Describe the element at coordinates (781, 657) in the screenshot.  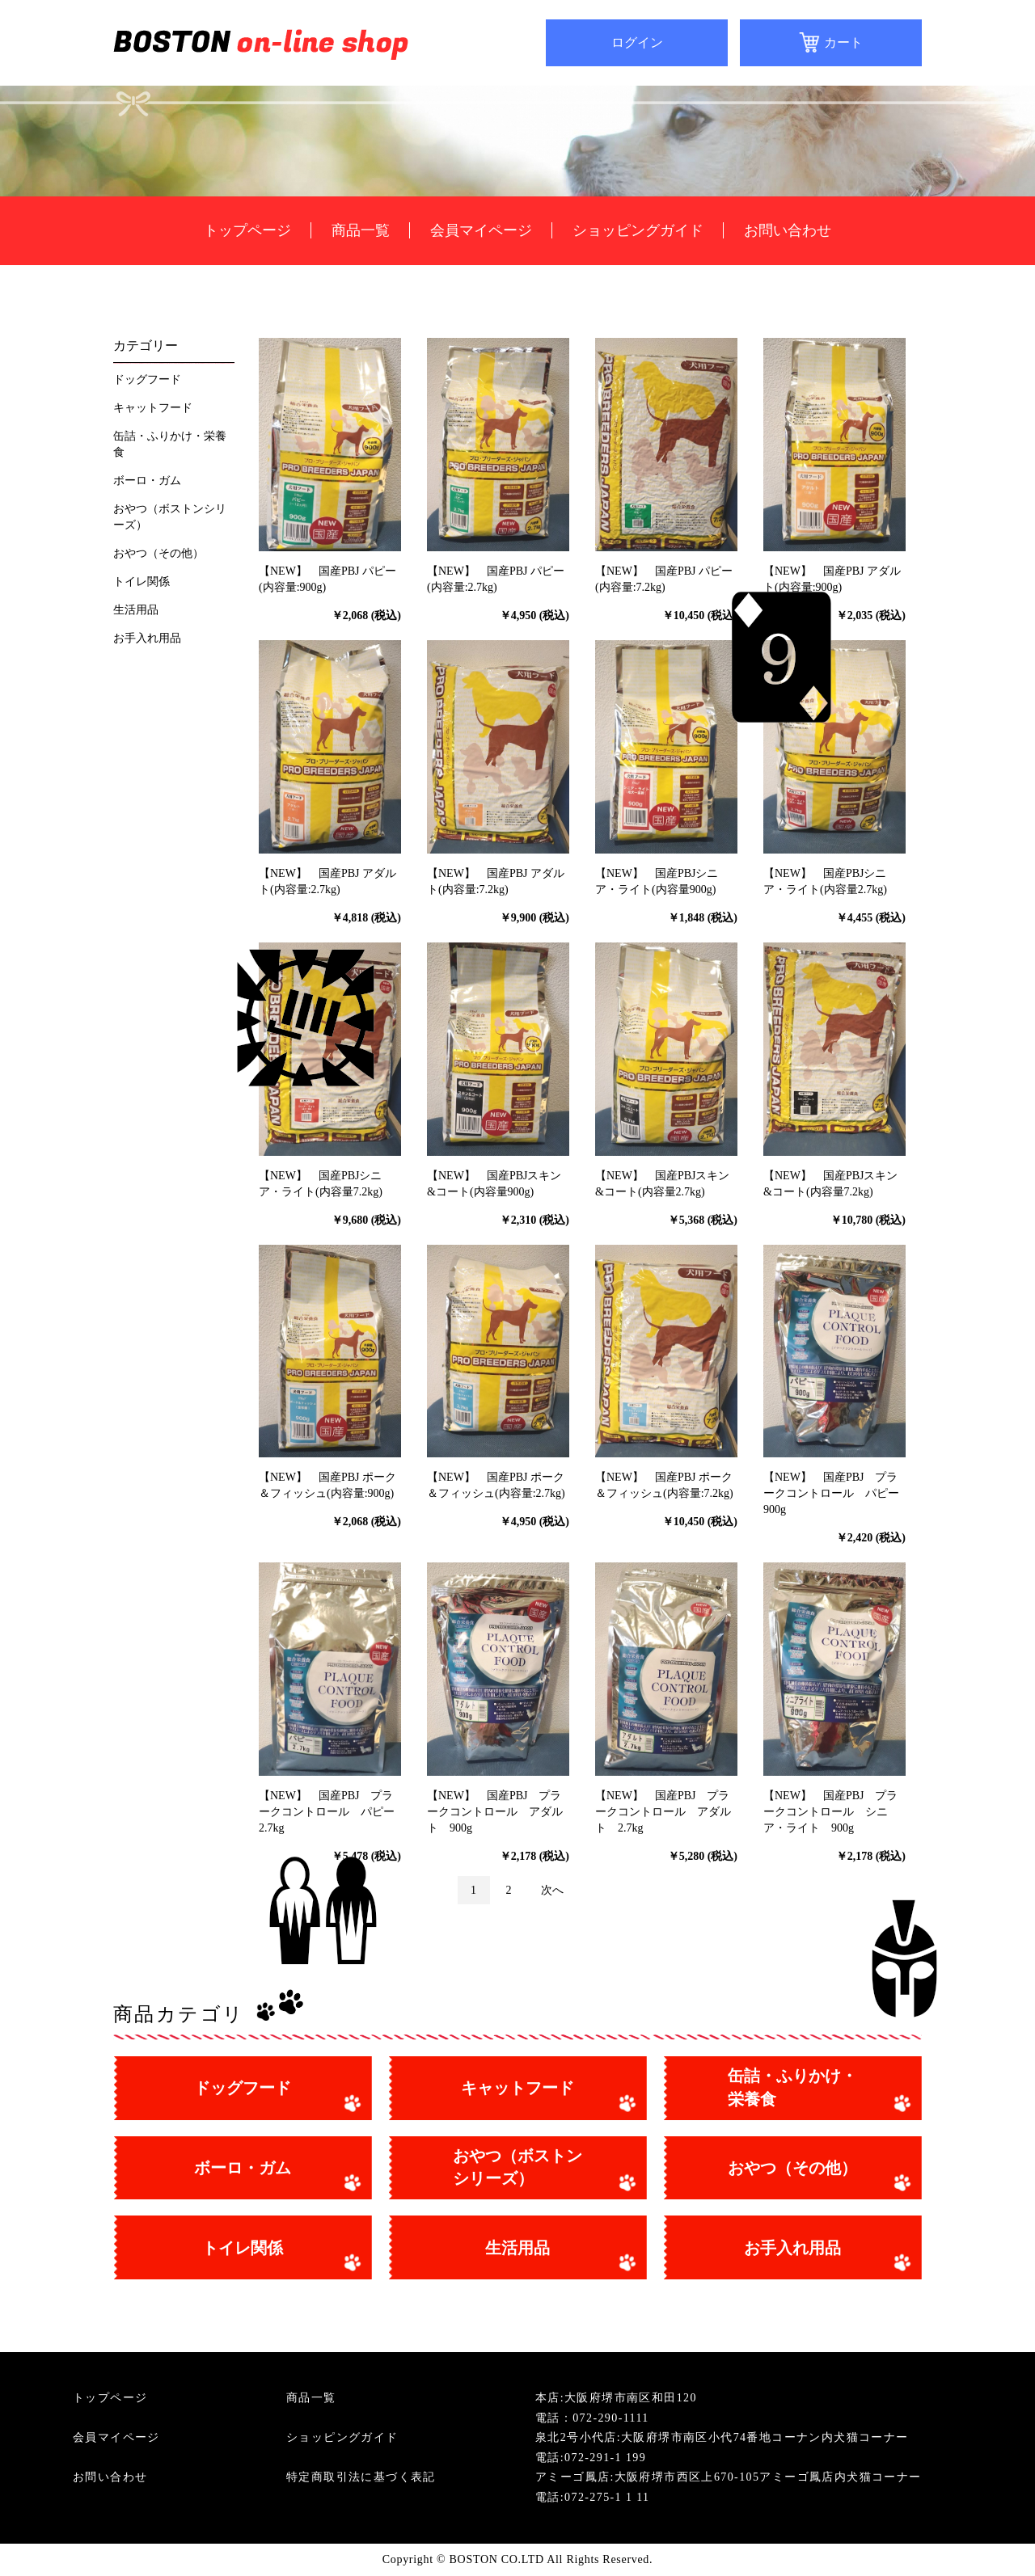
I see `nine of diamonds playing card` at that location.